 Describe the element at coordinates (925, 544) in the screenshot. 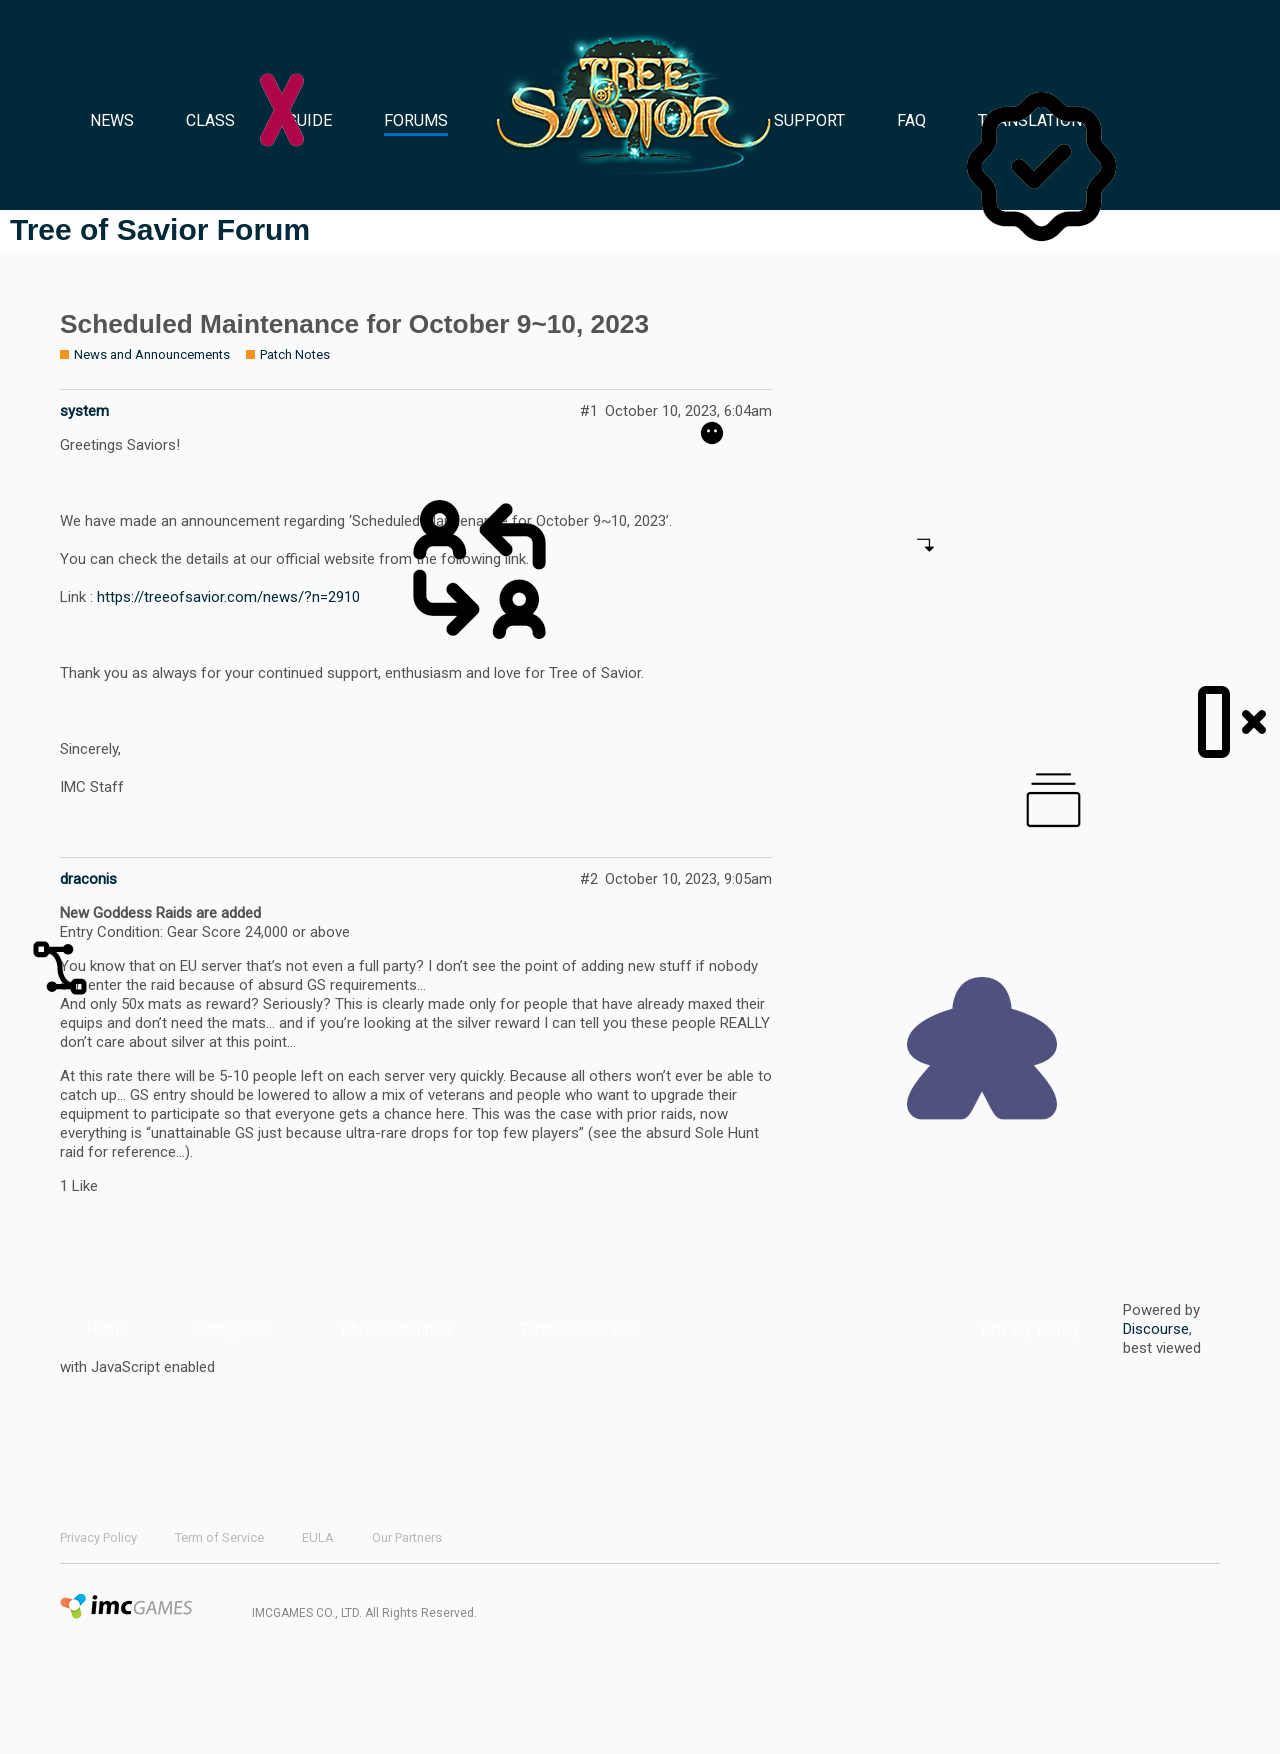

I see `move item right then down` at that location.